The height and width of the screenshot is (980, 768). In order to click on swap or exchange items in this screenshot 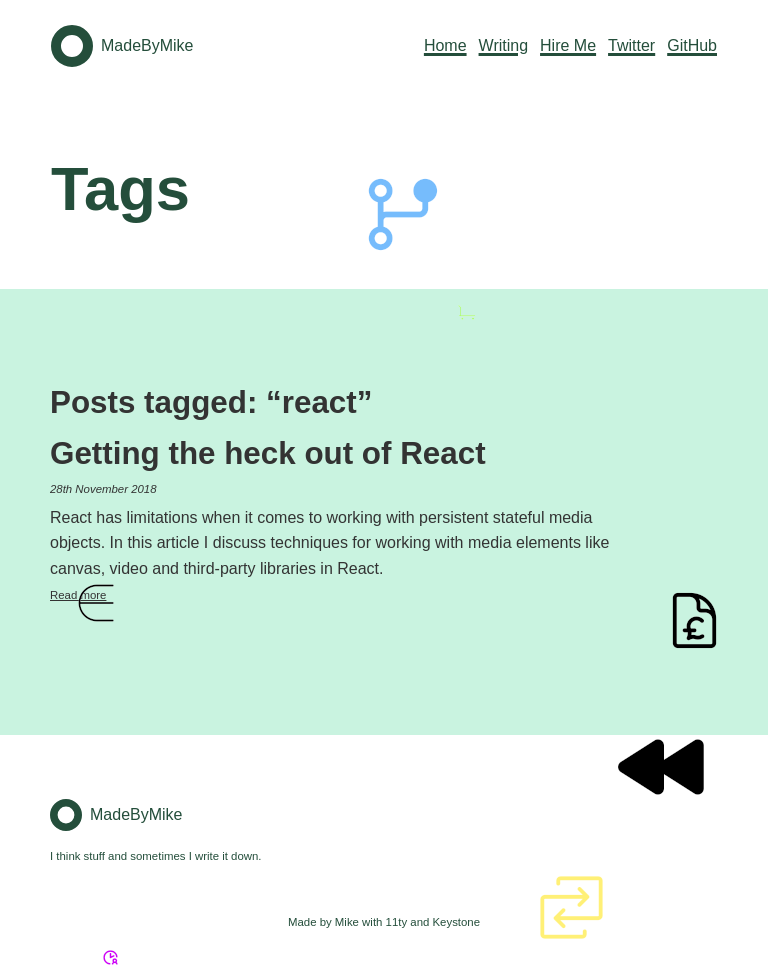, I will do `click(571, 907)`.